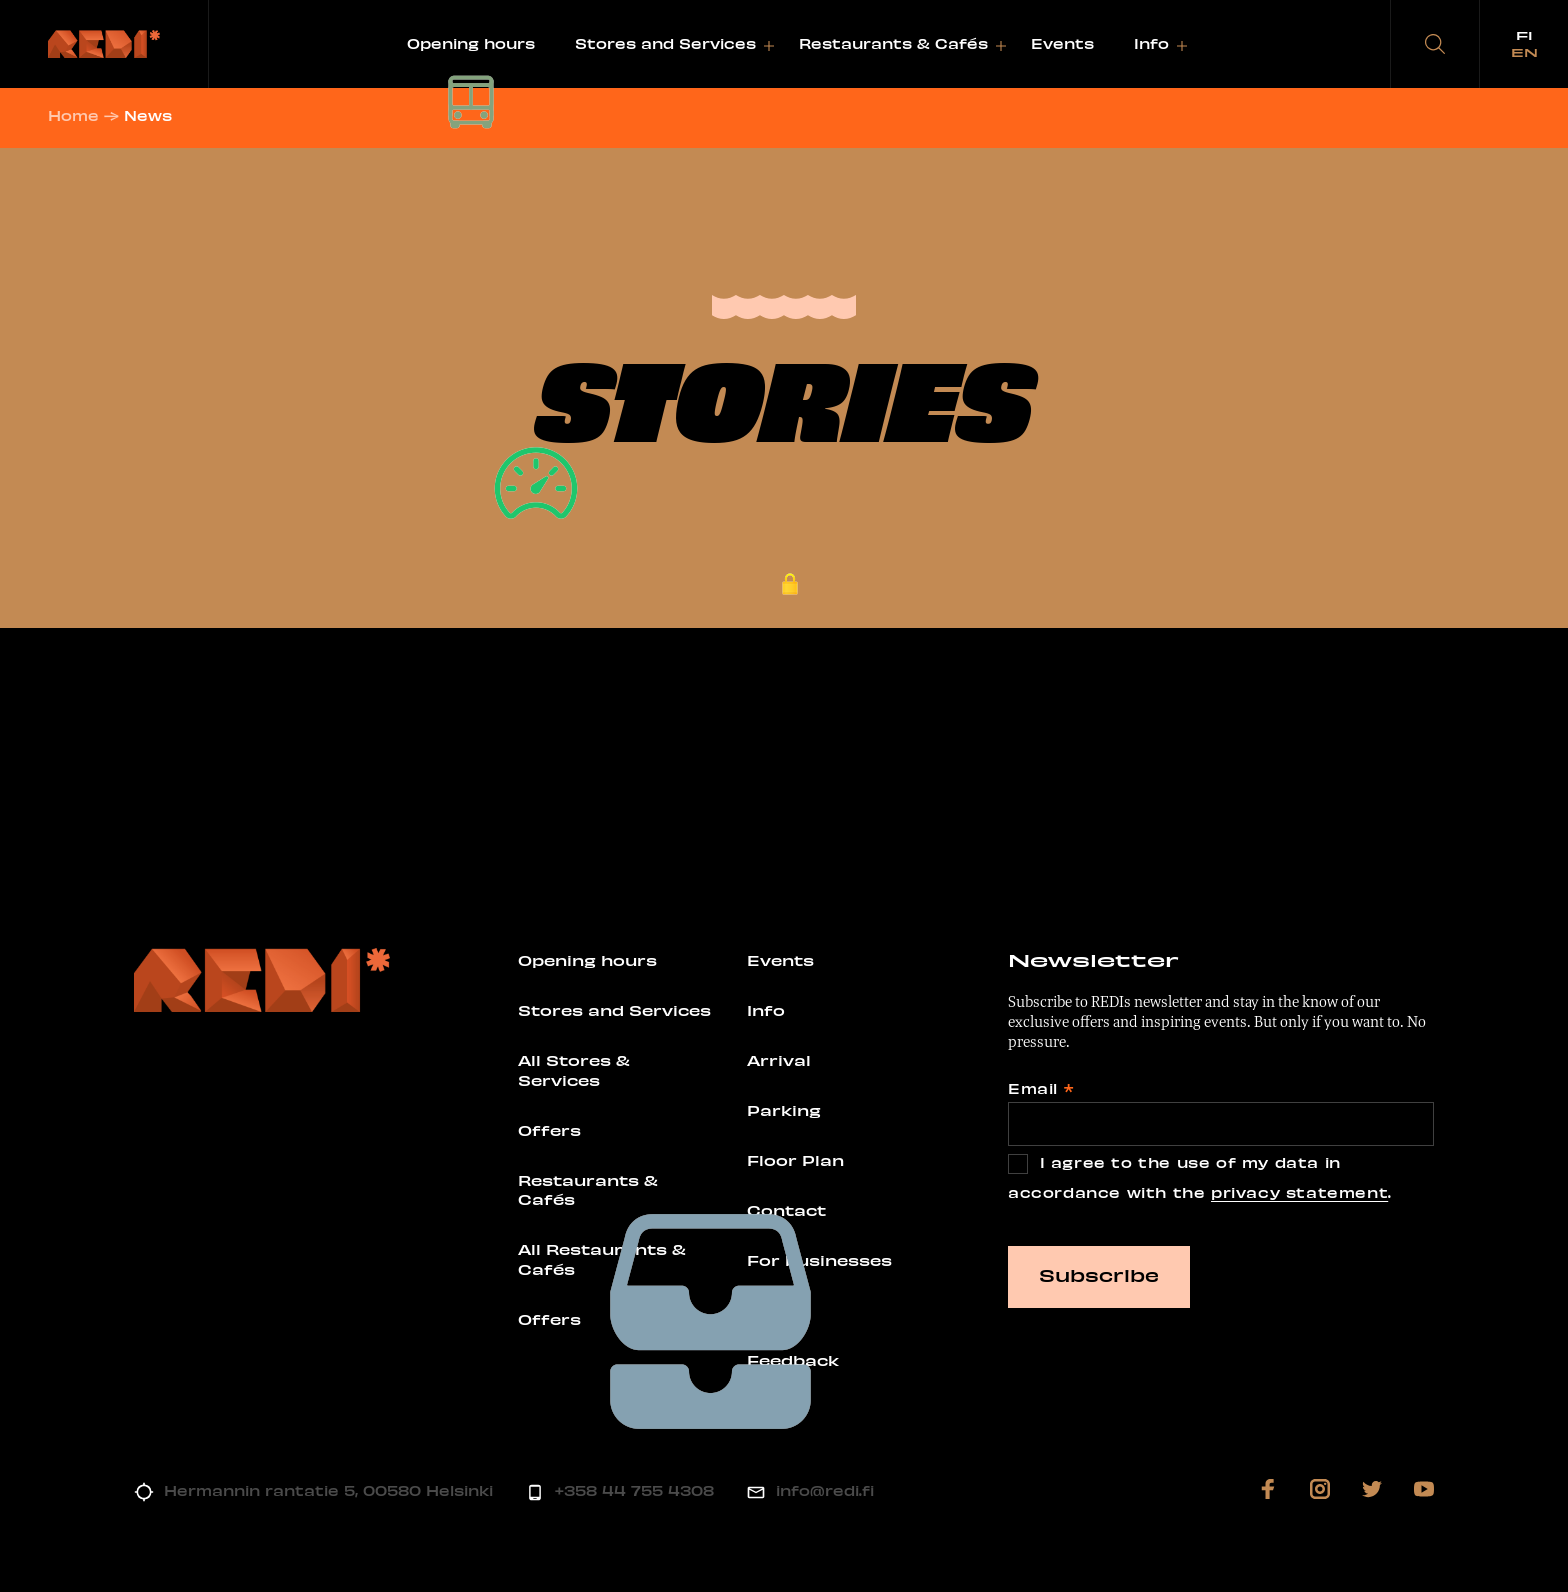  I want to click on view performance or speed metrics, so click(536, 483).